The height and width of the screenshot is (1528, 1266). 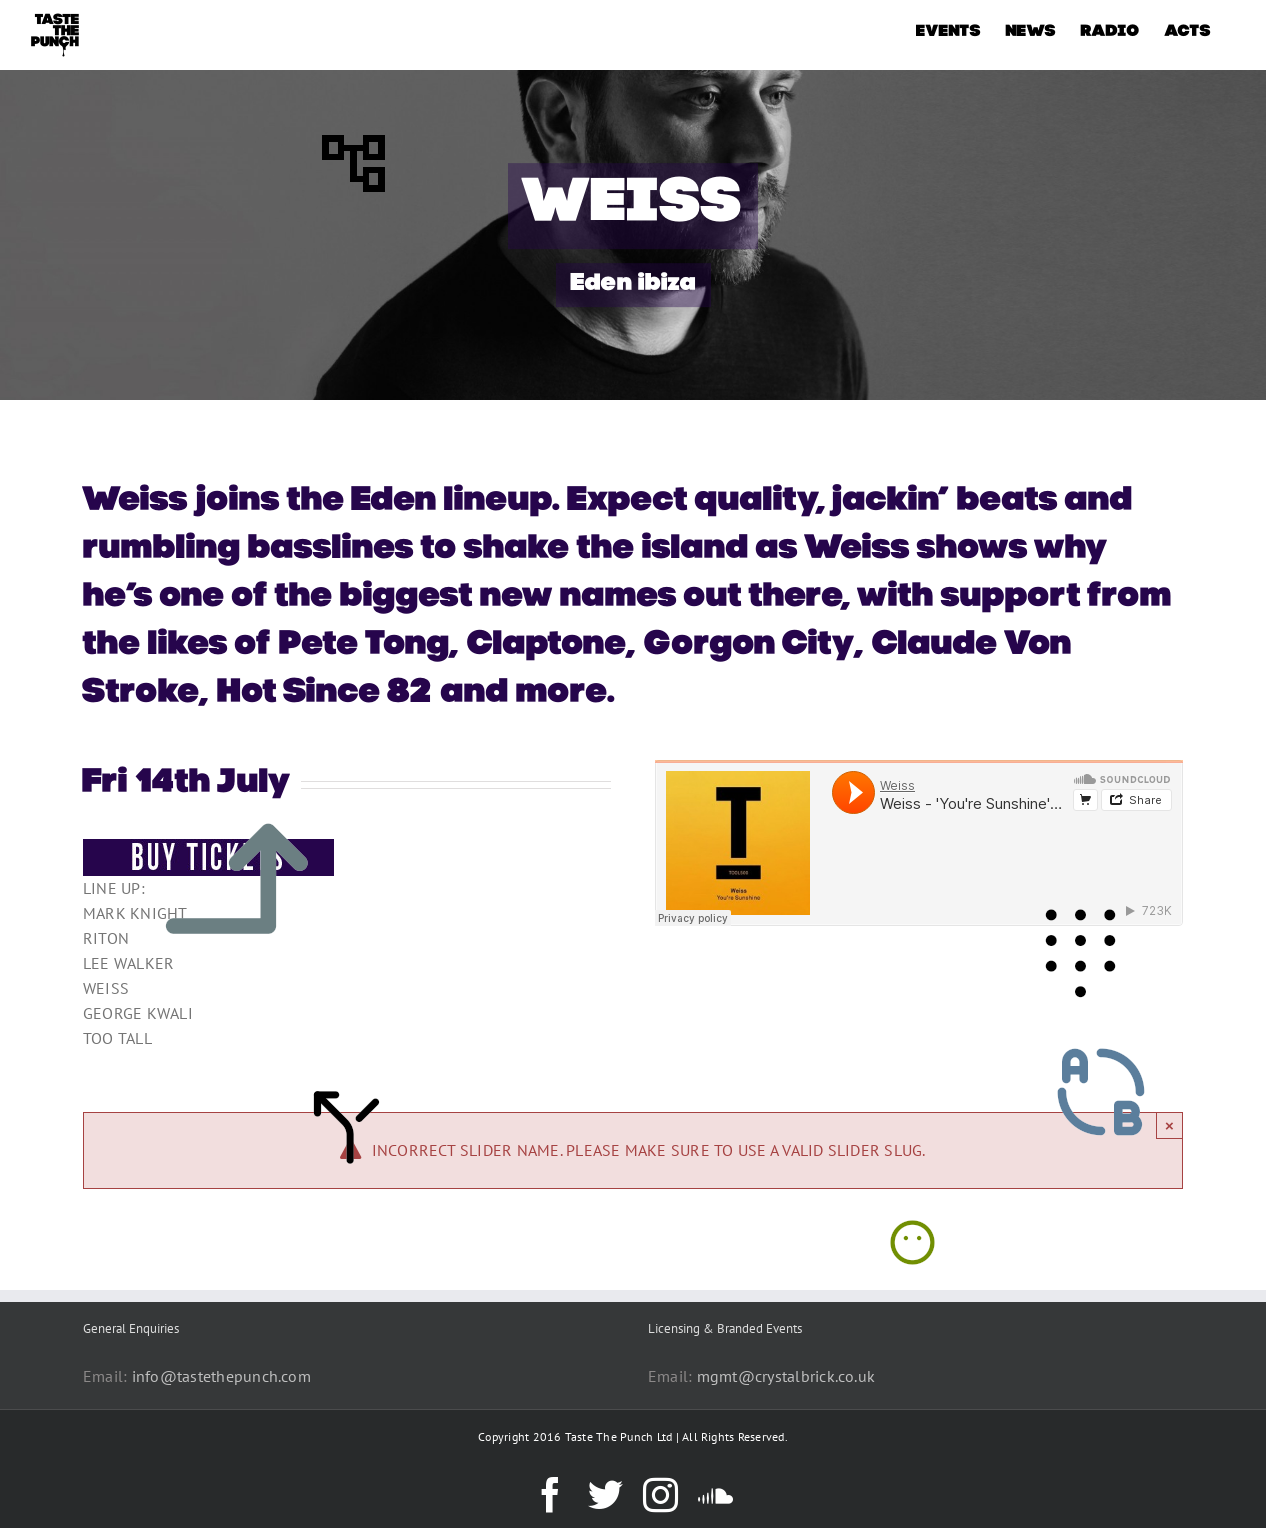 What do you see at coordinates (353, 163) in the screenshot?
I see `view organizational hierarchy or structure` at bounding box center [353, 163].